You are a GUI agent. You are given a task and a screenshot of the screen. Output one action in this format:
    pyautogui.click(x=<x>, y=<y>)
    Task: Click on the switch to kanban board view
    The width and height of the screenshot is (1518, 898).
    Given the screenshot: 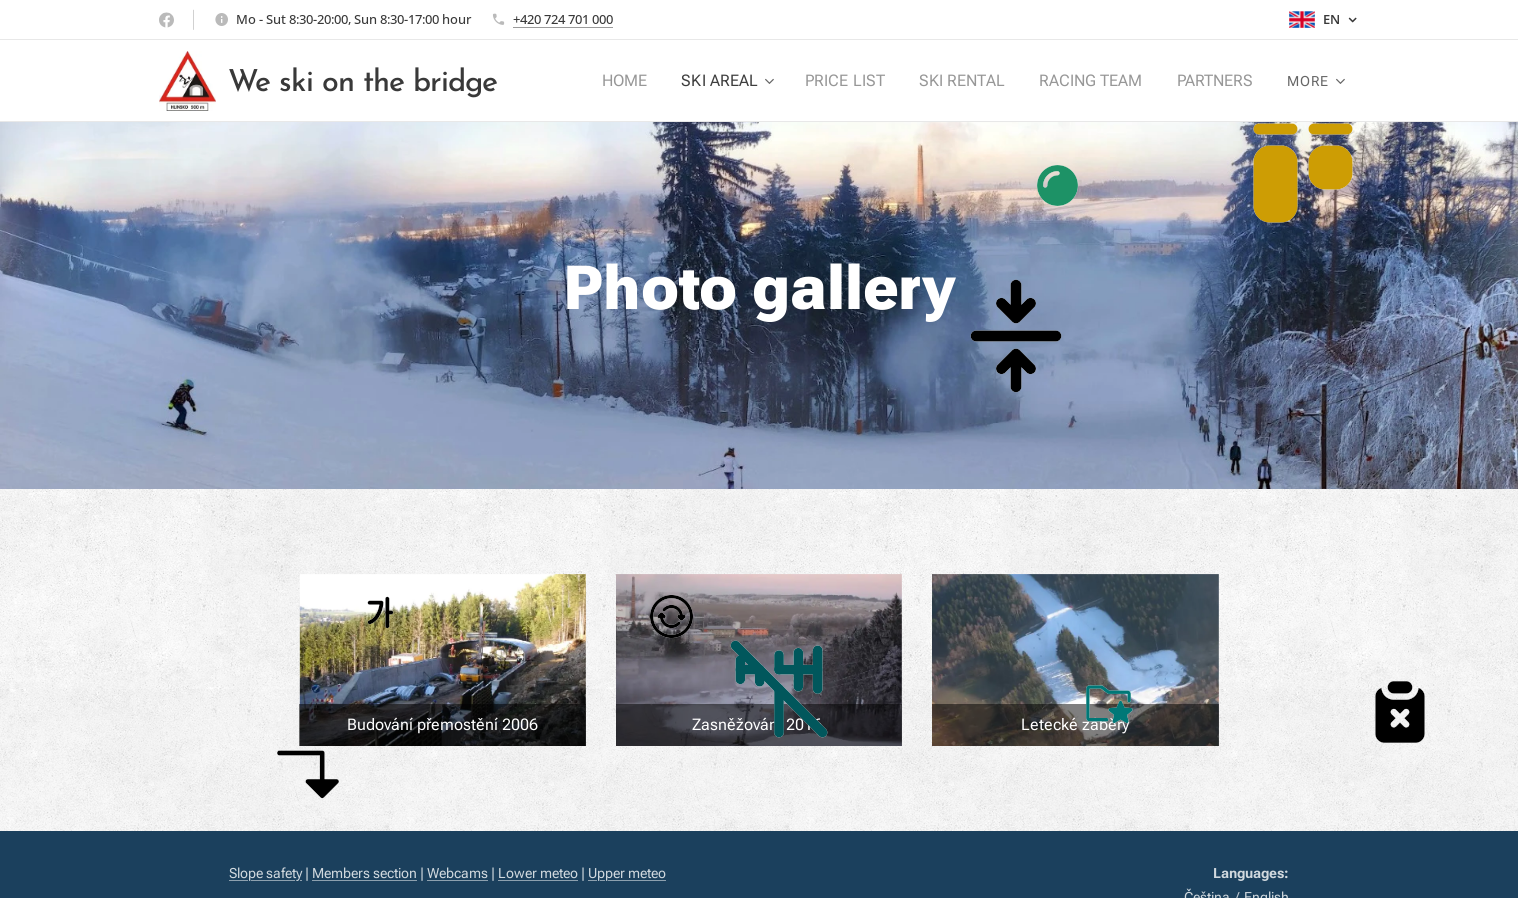 What is the action you would take?
    pyautogui.click(x=1303, y=173)
    